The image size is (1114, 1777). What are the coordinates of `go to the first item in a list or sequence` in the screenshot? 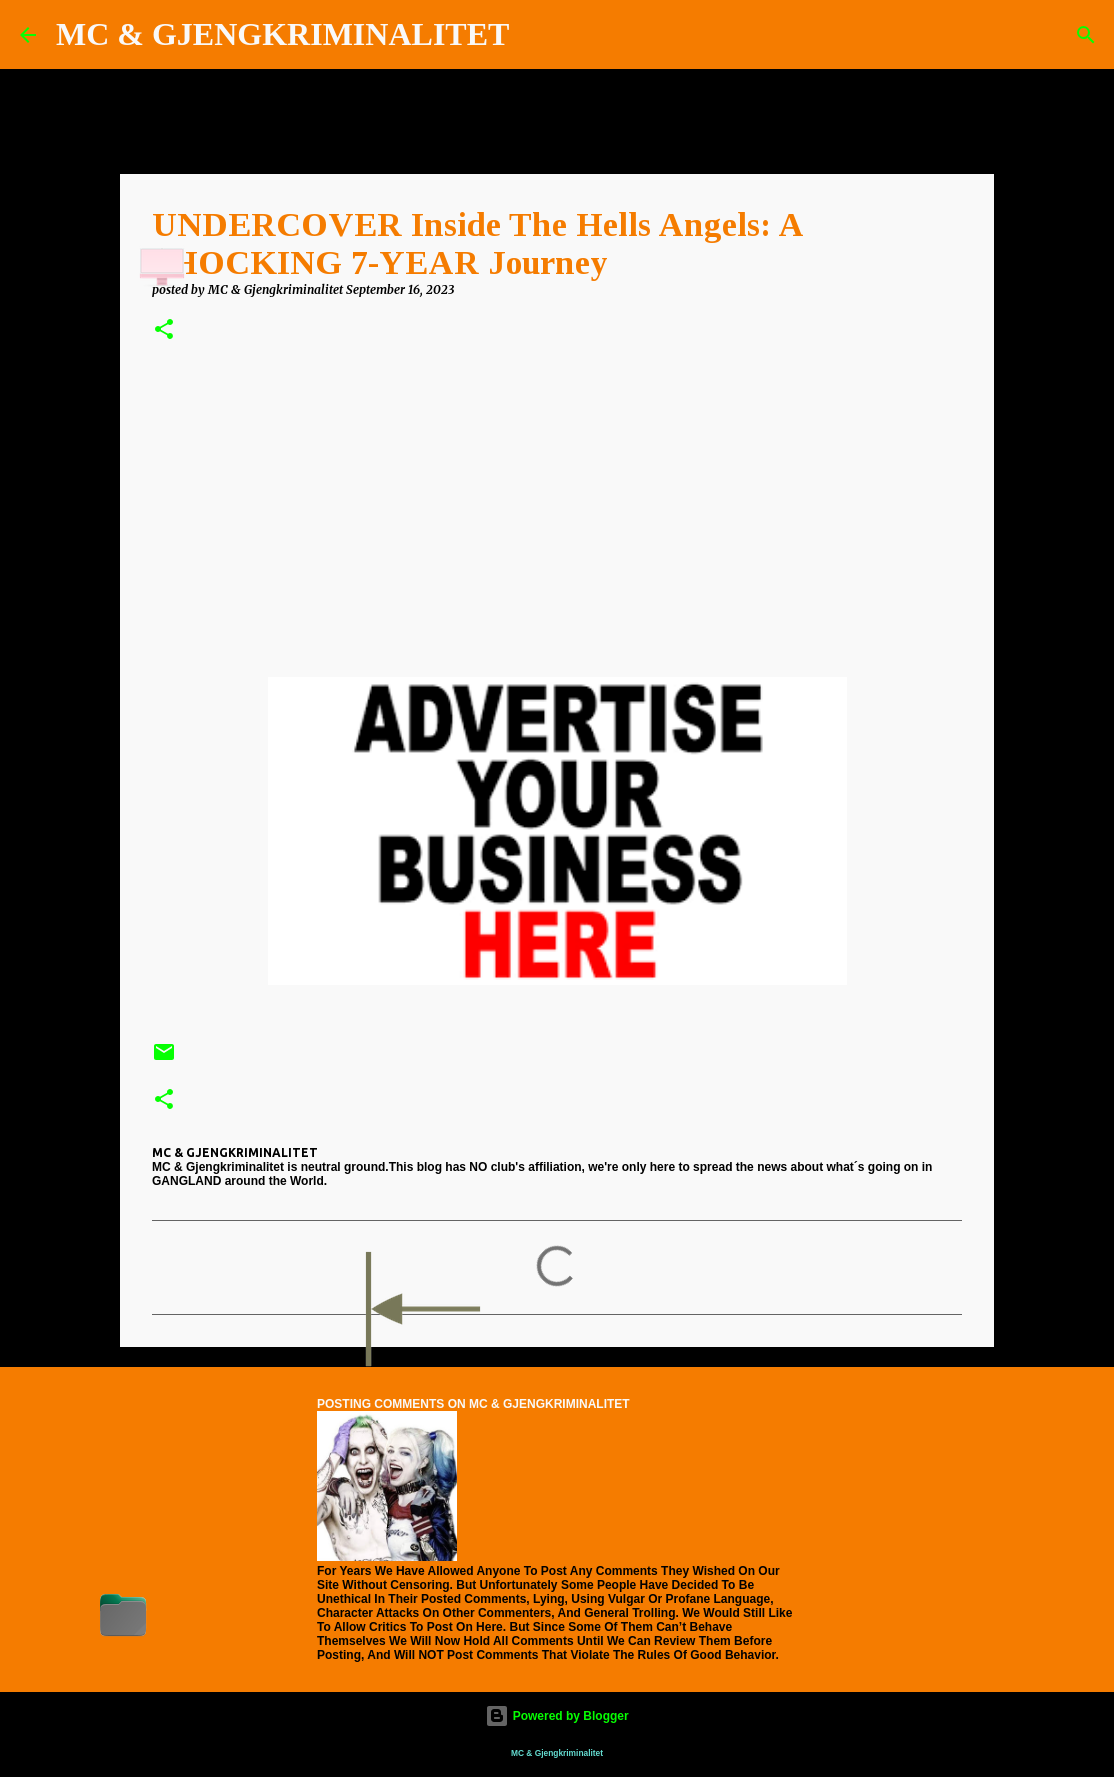 It's located at (423, 1309).